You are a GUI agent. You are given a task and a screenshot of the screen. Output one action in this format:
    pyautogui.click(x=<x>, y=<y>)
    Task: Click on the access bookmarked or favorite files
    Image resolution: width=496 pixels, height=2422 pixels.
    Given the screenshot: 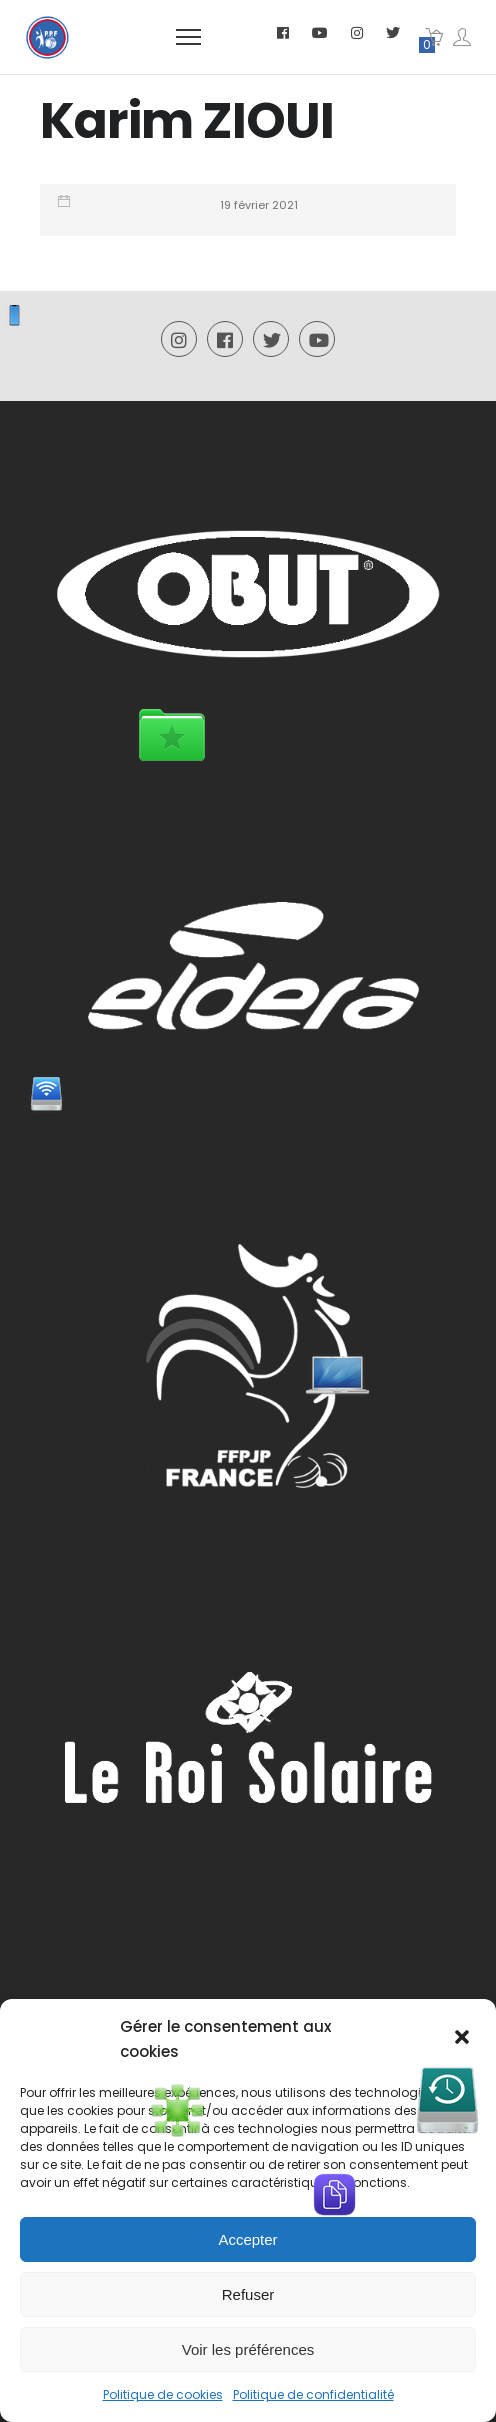 What is the action you would take?
    pyautogui.click(x=172, y=735)
    